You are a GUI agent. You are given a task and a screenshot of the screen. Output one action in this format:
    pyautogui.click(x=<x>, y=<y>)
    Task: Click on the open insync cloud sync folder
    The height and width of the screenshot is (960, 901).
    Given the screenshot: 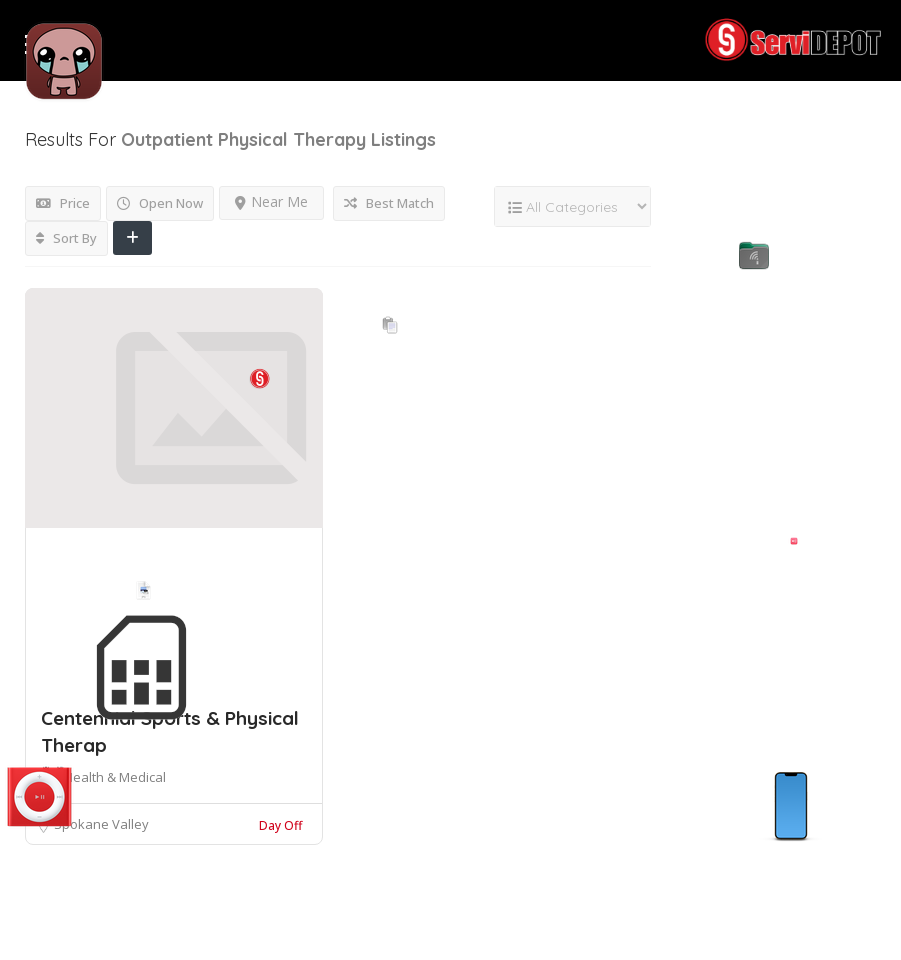 What is the action you would take?
    pyautogui.click(x=754, y=255)
    